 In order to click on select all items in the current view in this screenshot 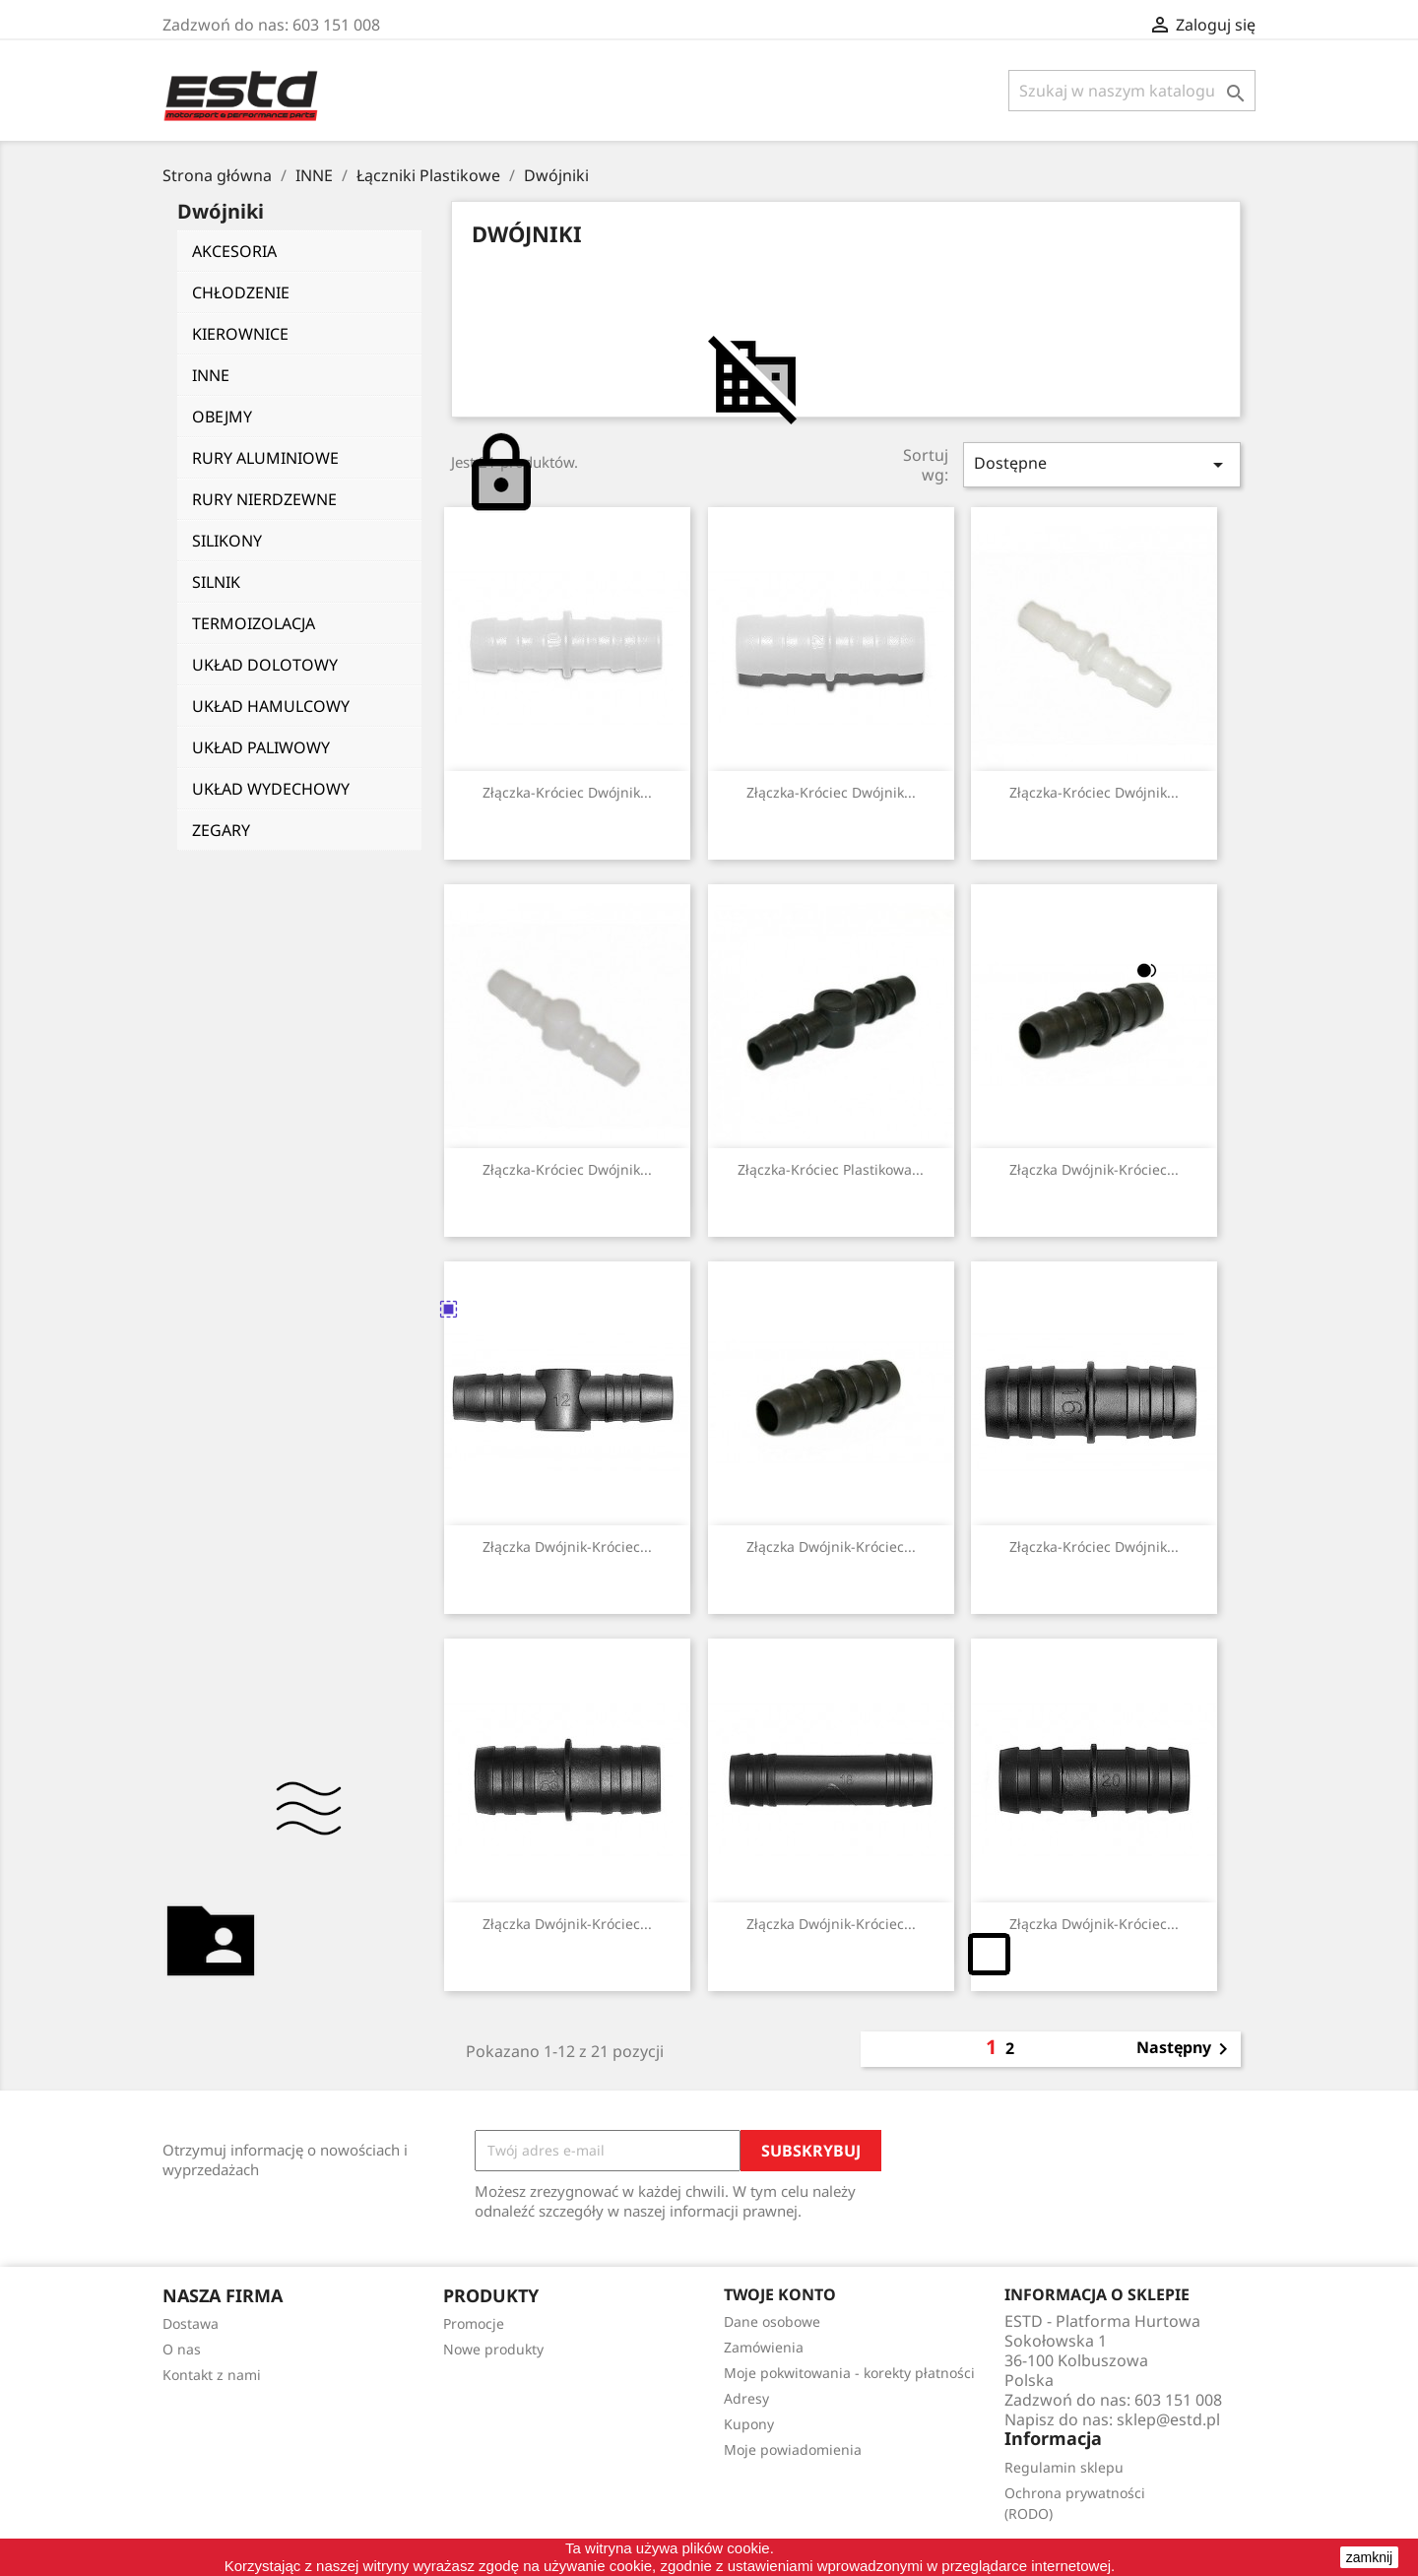, I will do `click(448, 1309)`.